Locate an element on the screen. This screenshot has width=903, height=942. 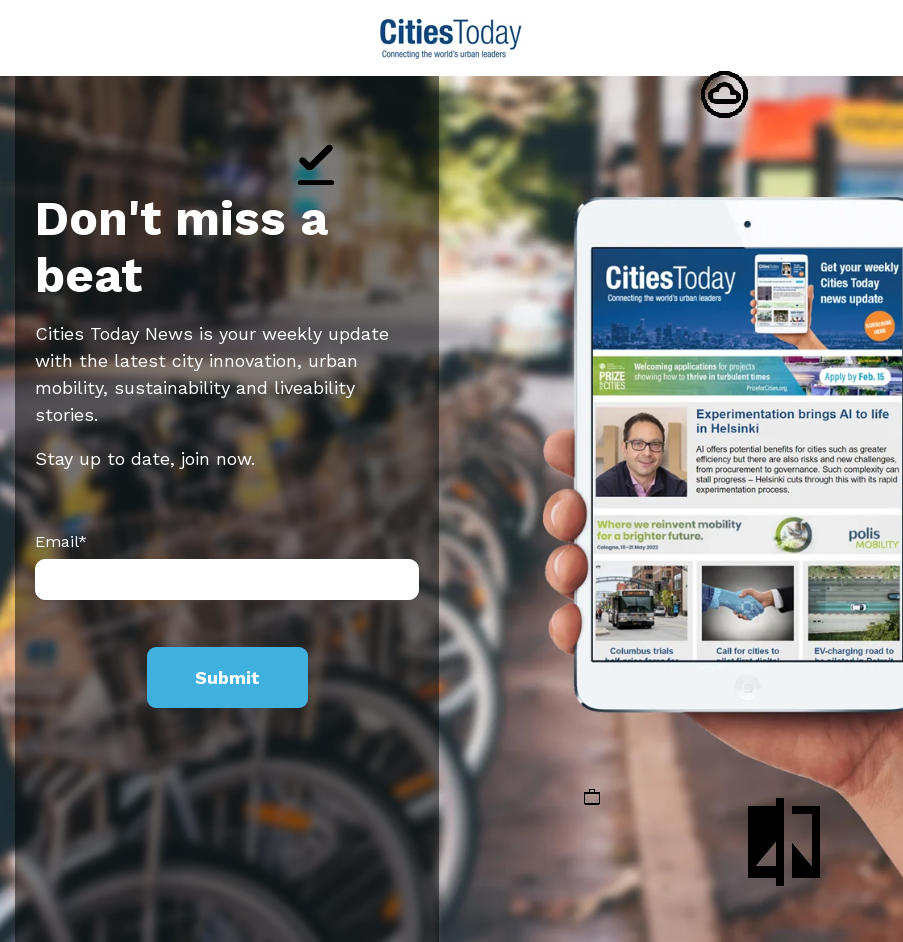
compare two images side by side is located at coordinates (784, 842).